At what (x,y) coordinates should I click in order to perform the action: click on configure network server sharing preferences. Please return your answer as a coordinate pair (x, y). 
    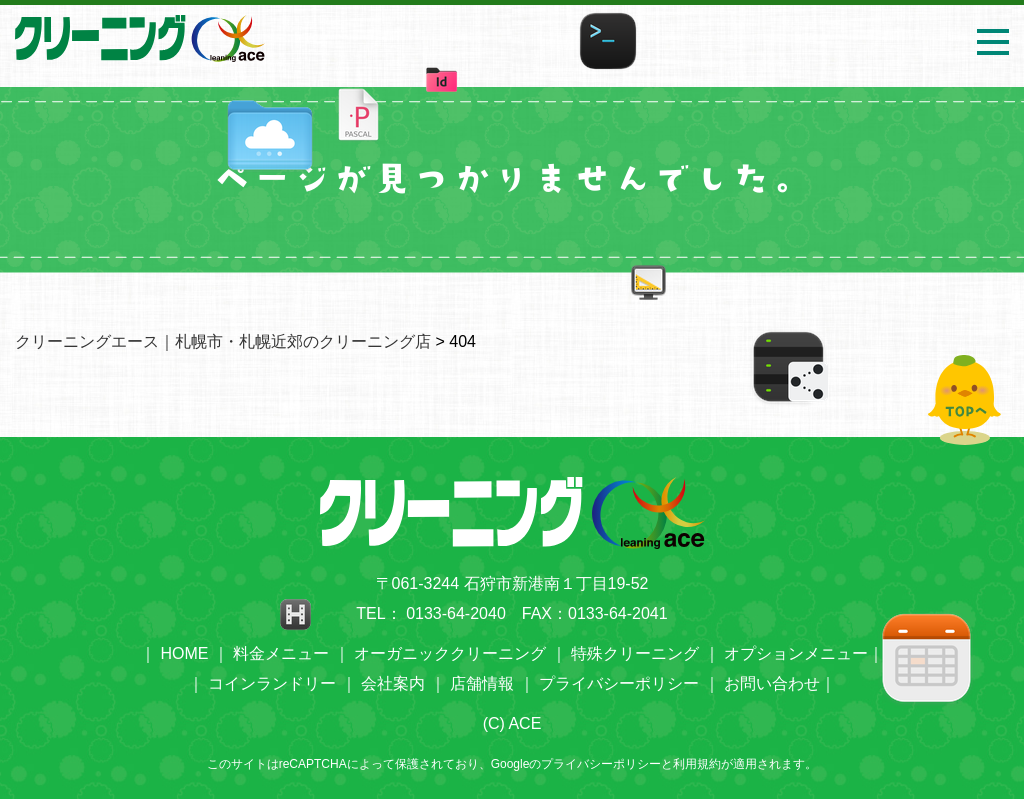
    Looking at the image, I should click on (789, 368).